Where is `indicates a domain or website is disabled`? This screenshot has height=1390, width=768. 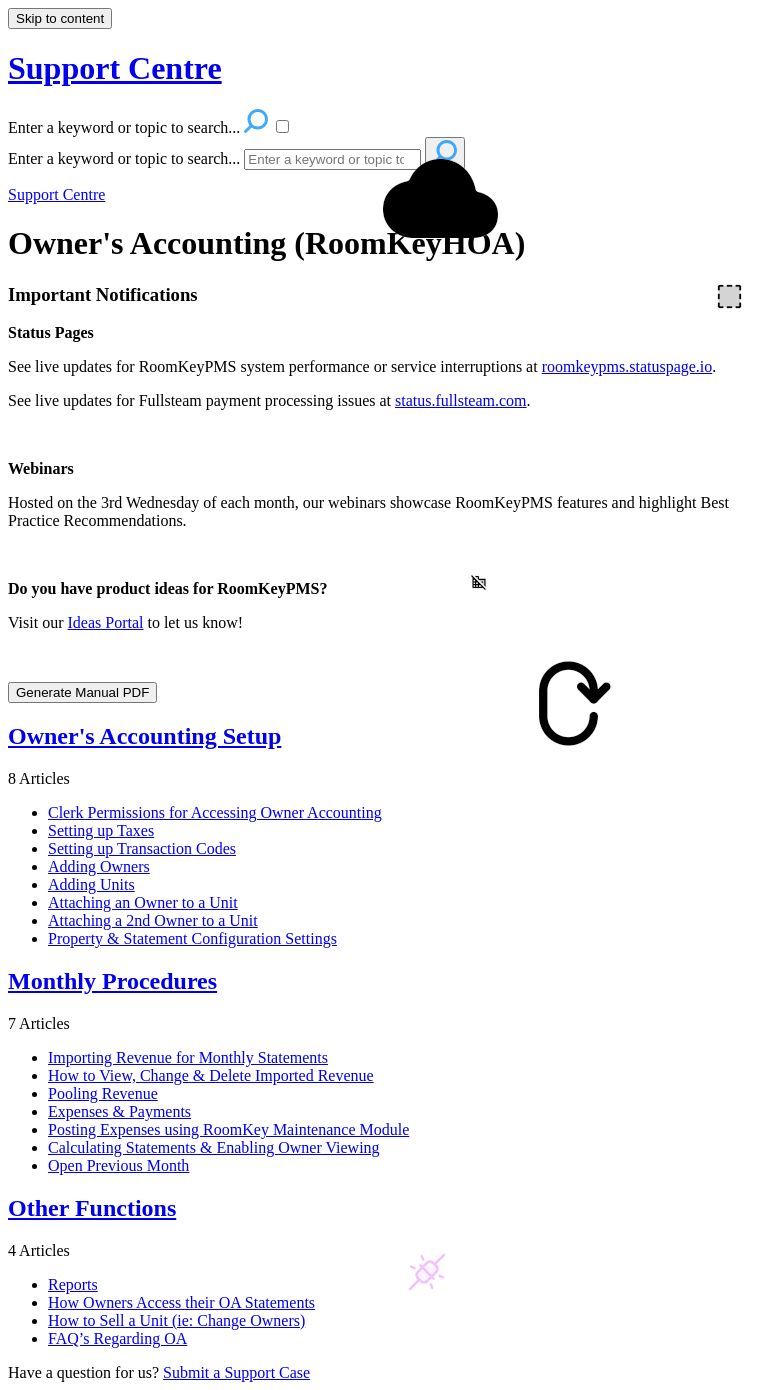 indicates a domain or website is disabled is located at coordinates (479, 582).